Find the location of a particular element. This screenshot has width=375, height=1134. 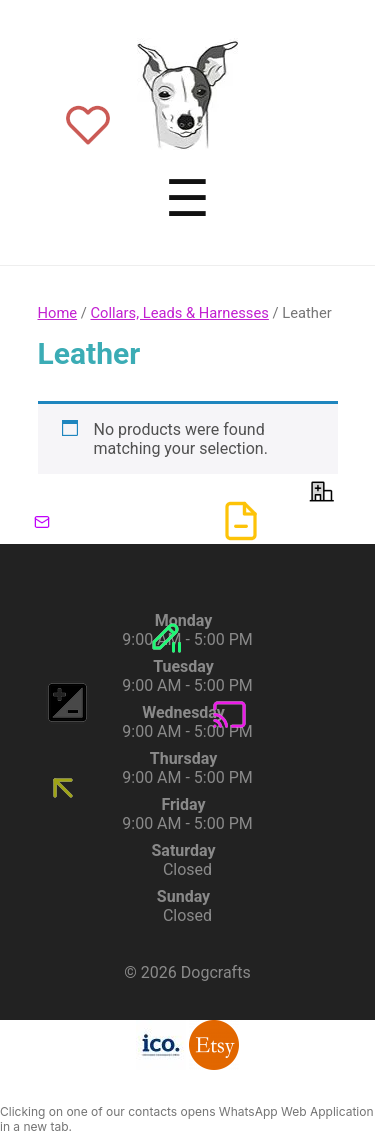

pause editing mode is located at coordinates (166, 636).